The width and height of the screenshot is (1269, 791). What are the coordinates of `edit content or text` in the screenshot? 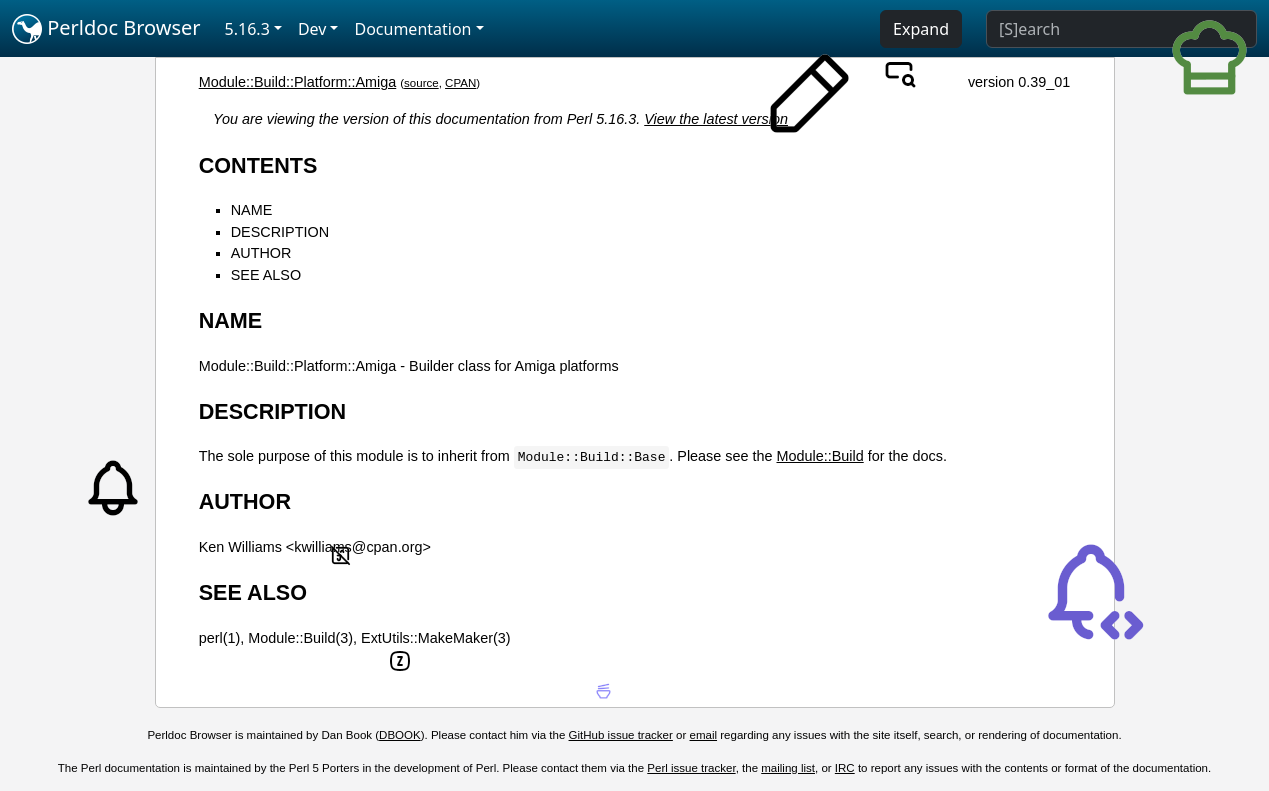 It's located at (808, 95).